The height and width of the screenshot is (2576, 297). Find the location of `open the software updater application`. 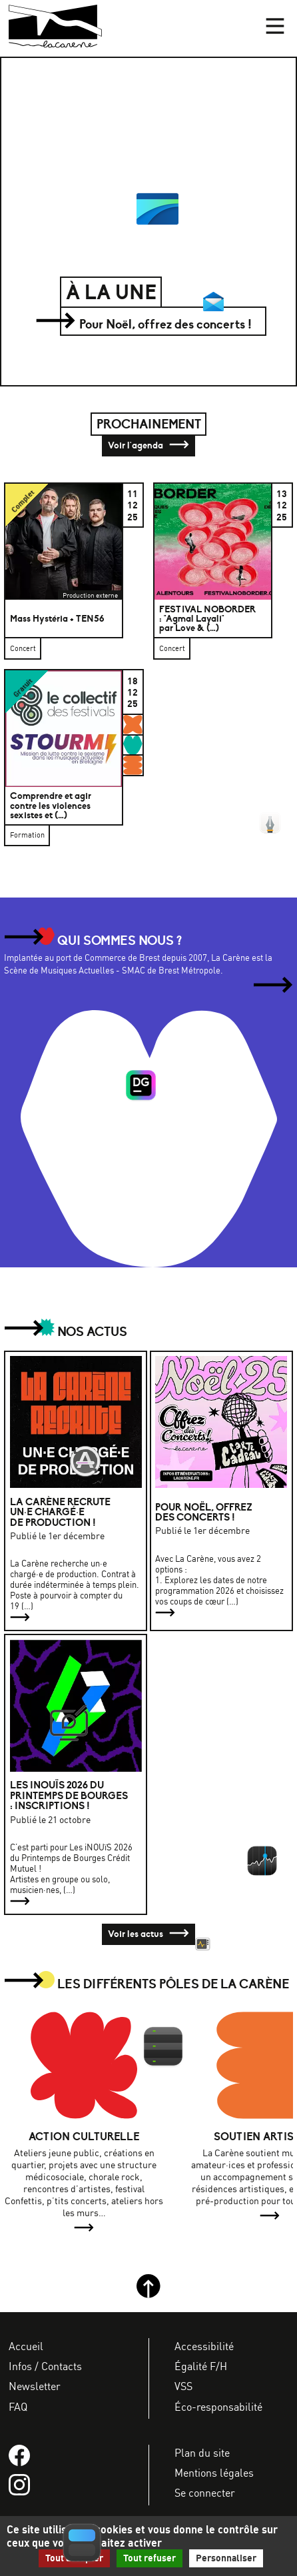

open the software updater application is located at coordinates (85, 1461).